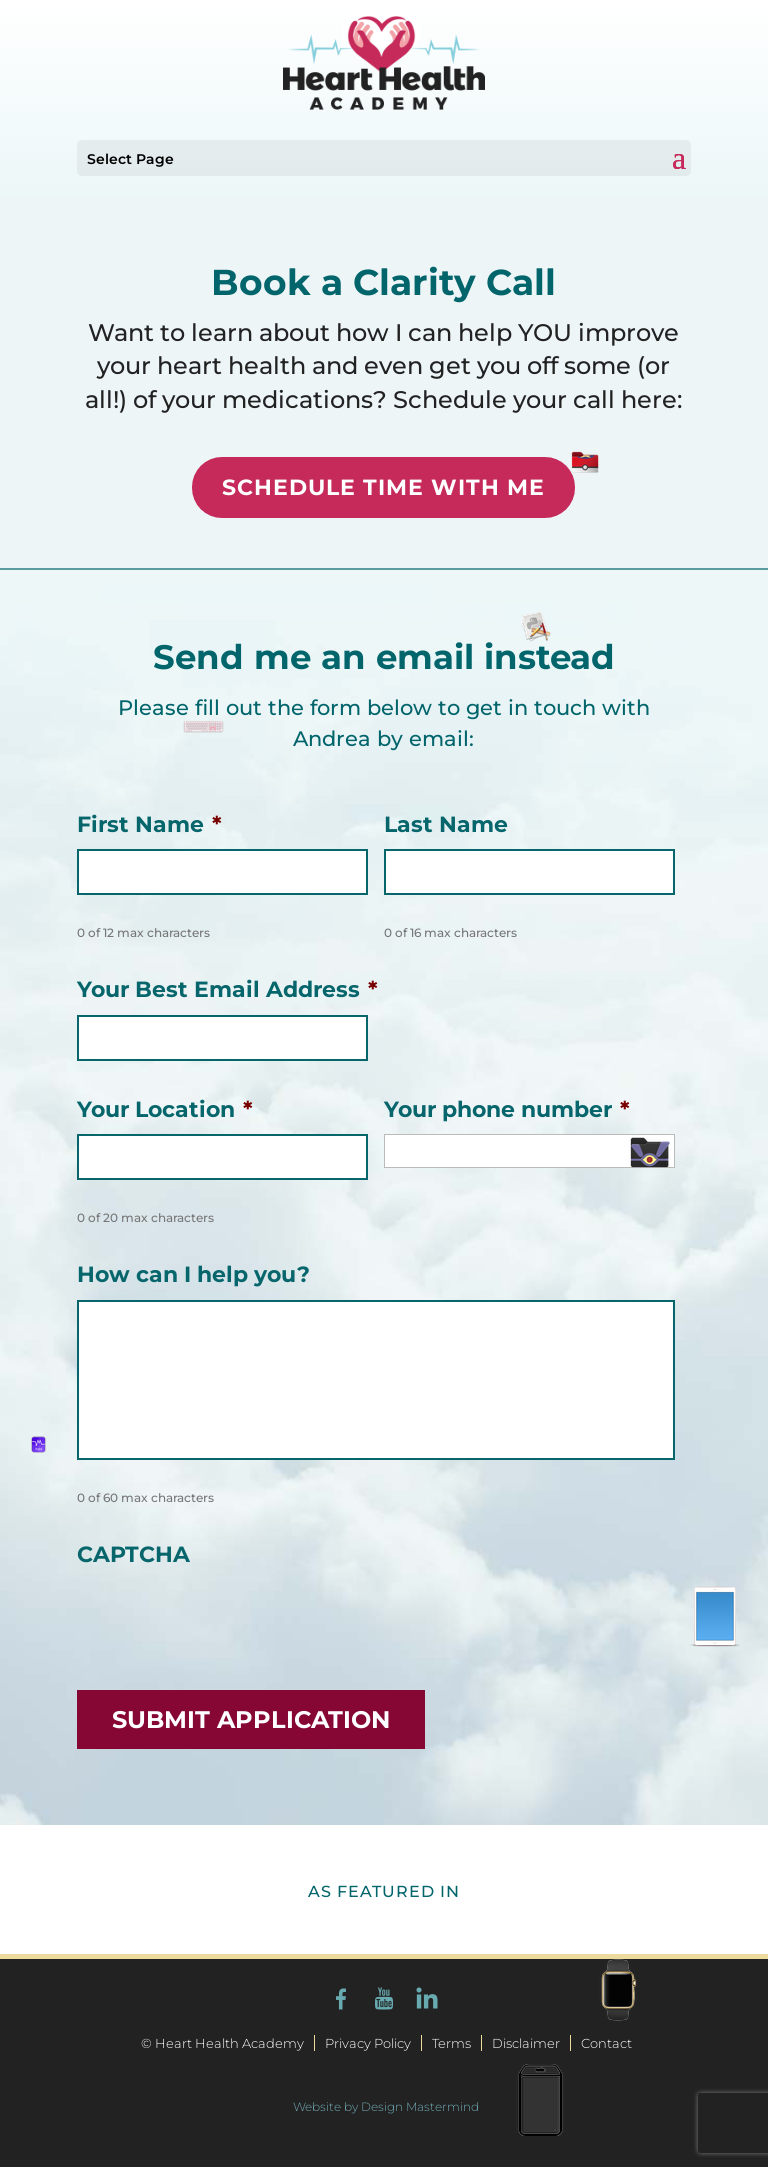 This screenshot has height=2167, width=768. What do you see at coordinates (715, 1616) in the screenshot?
I see `manage connected iPad device` at bounding box center [715, 1616].